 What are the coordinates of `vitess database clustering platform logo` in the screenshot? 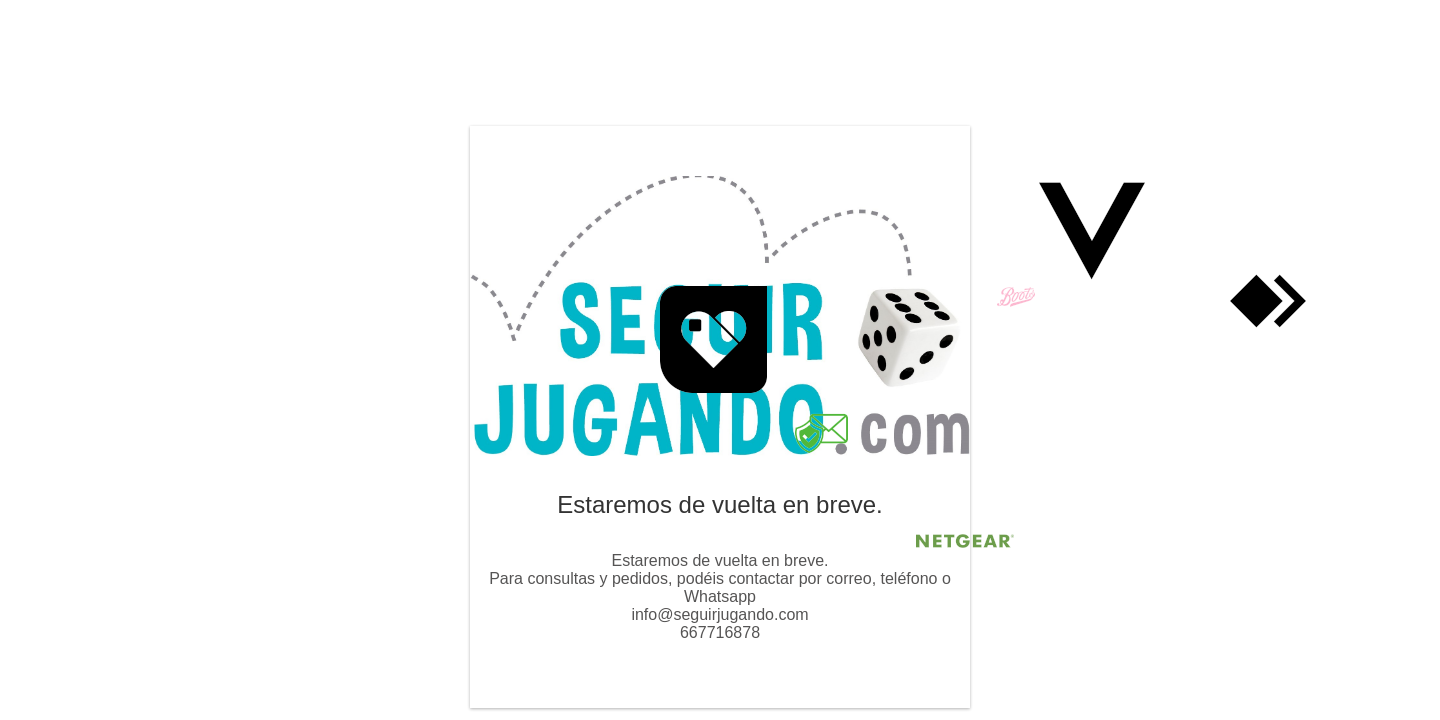 It's located at (1092, 231).